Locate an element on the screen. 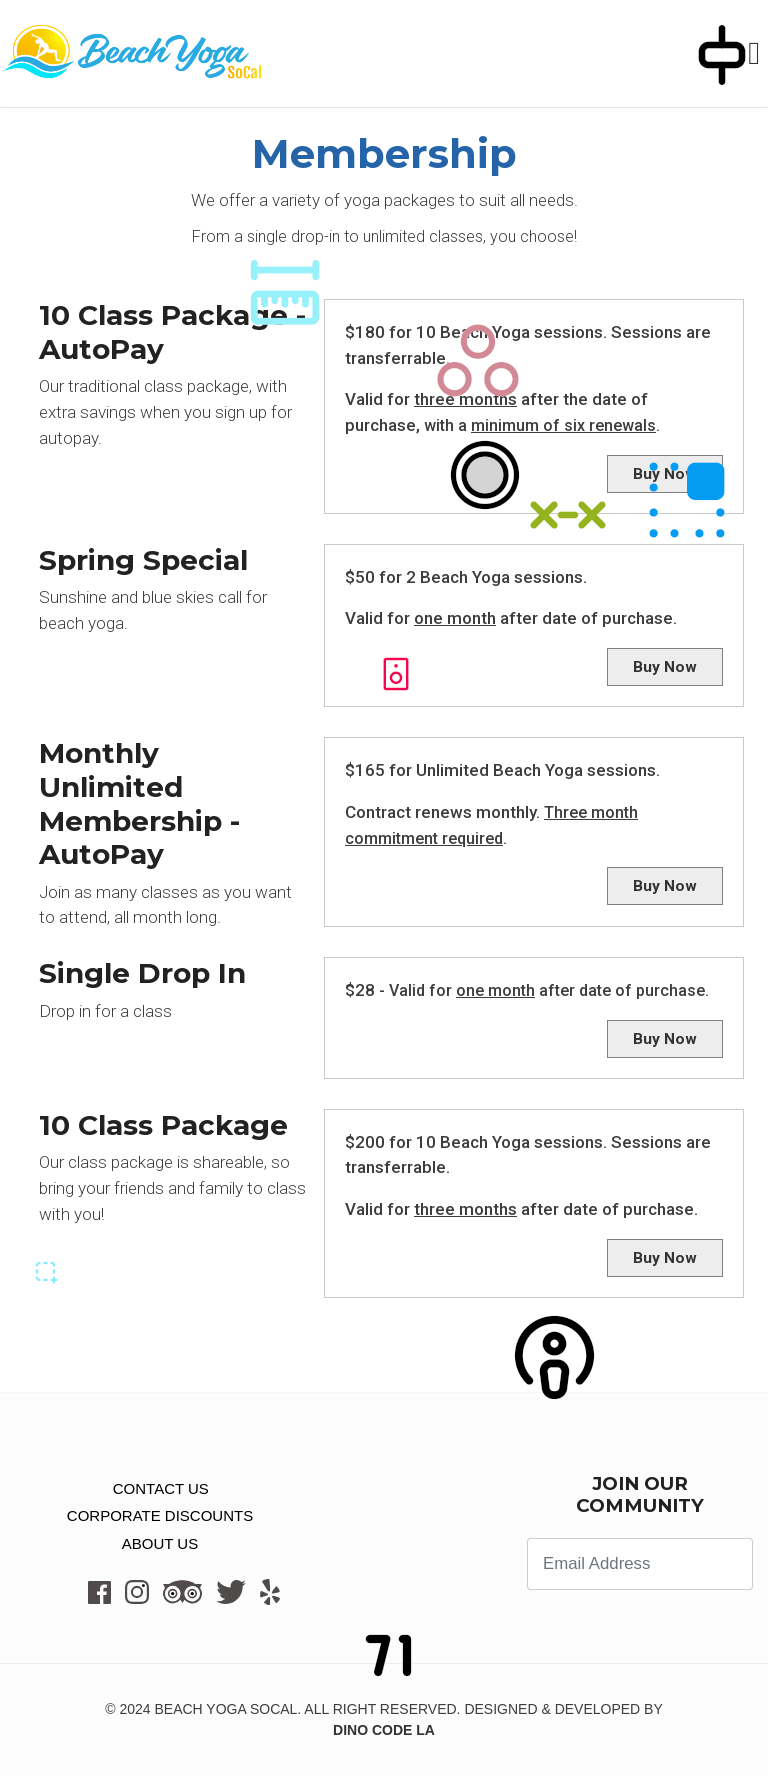 This screenshot has width=768, height=1775. perform subtraction operation is located at coordinates (568, 515).